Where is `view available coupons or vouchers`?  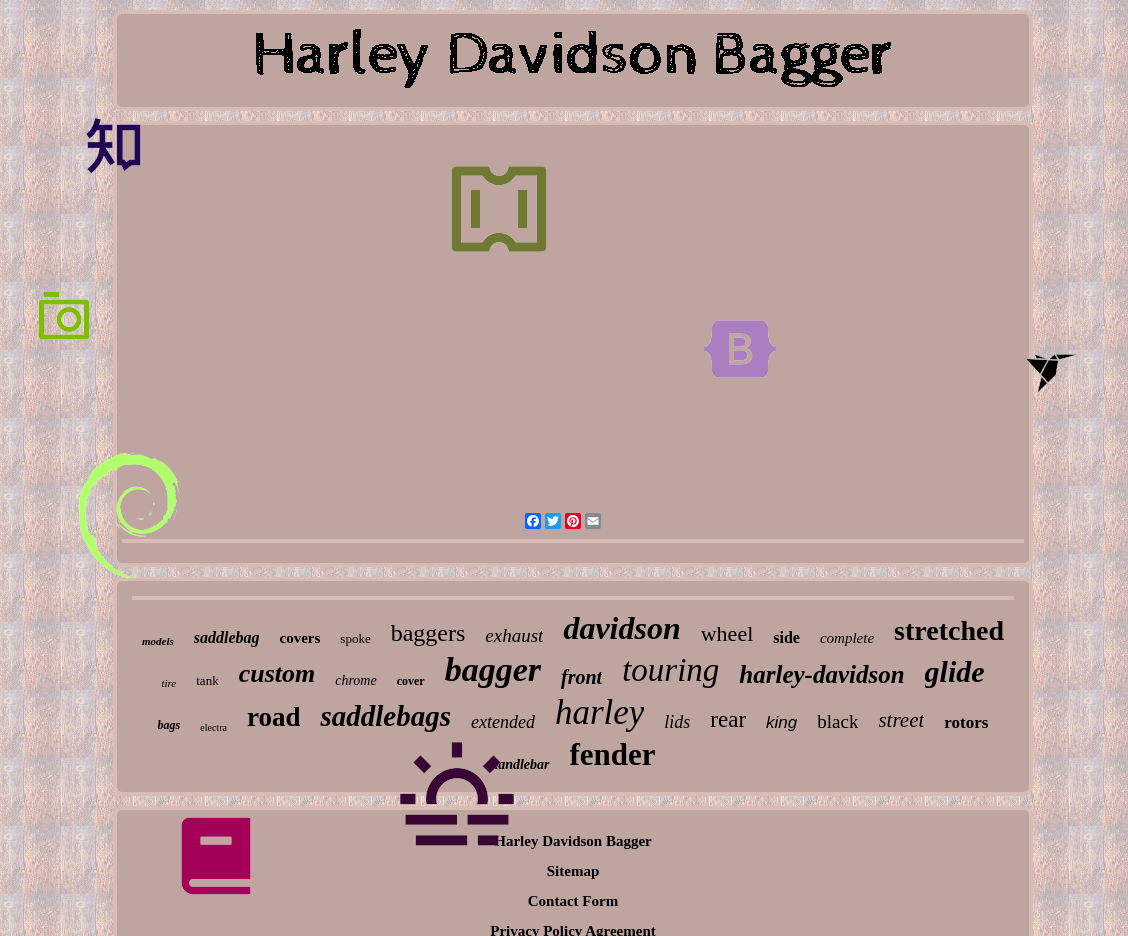 view available coupons or vouchers is located at coordinates (499, 209).